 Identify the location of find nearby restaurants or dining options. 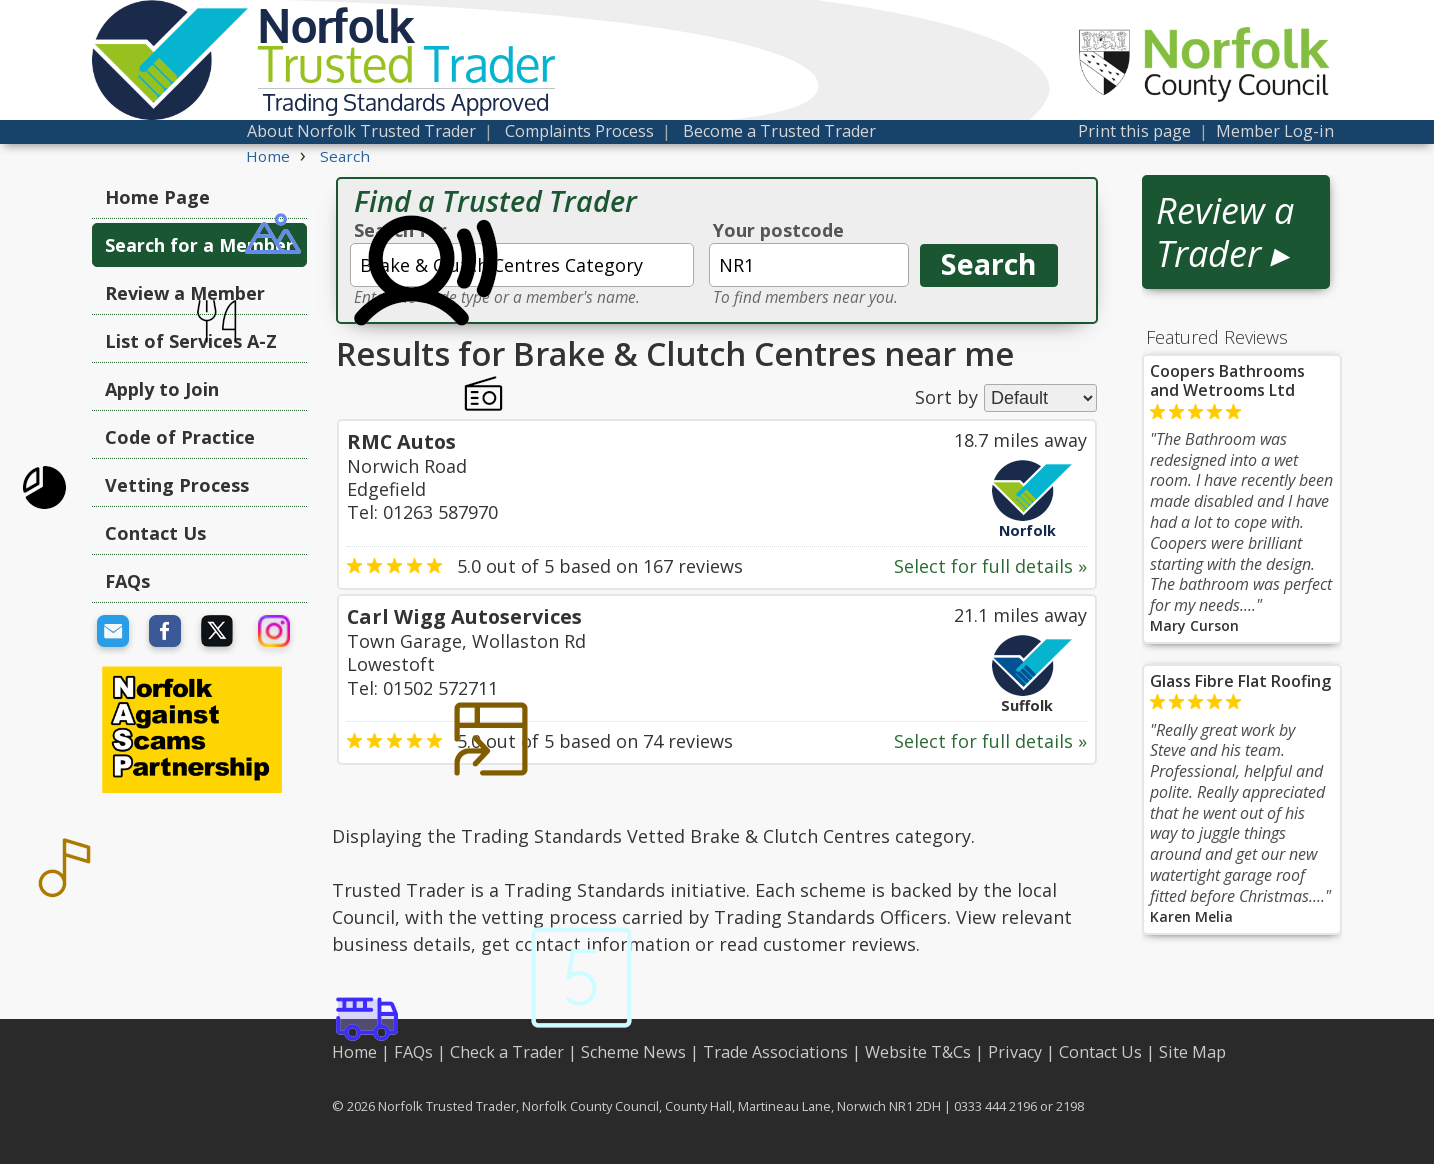
(217, 320).